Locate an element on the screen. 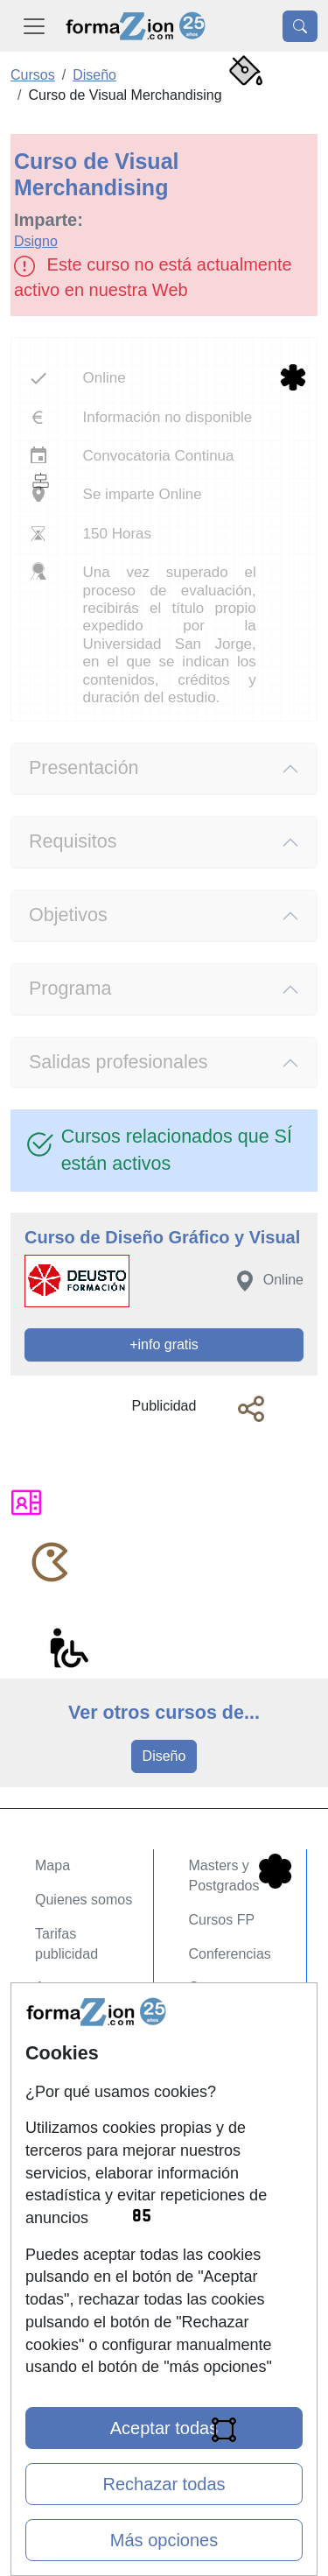 The height and width of the screenshot is (2576, 328). access shape tools or drawing options is located at coordinates (224, 2430).